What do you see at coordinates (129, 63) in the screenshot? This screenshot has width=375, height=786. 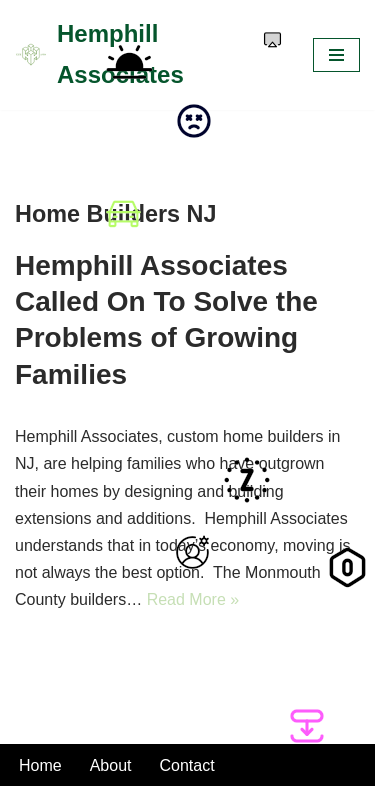 I see `toggle sunrise/sunset display mode` at bounding box center [129, 63].